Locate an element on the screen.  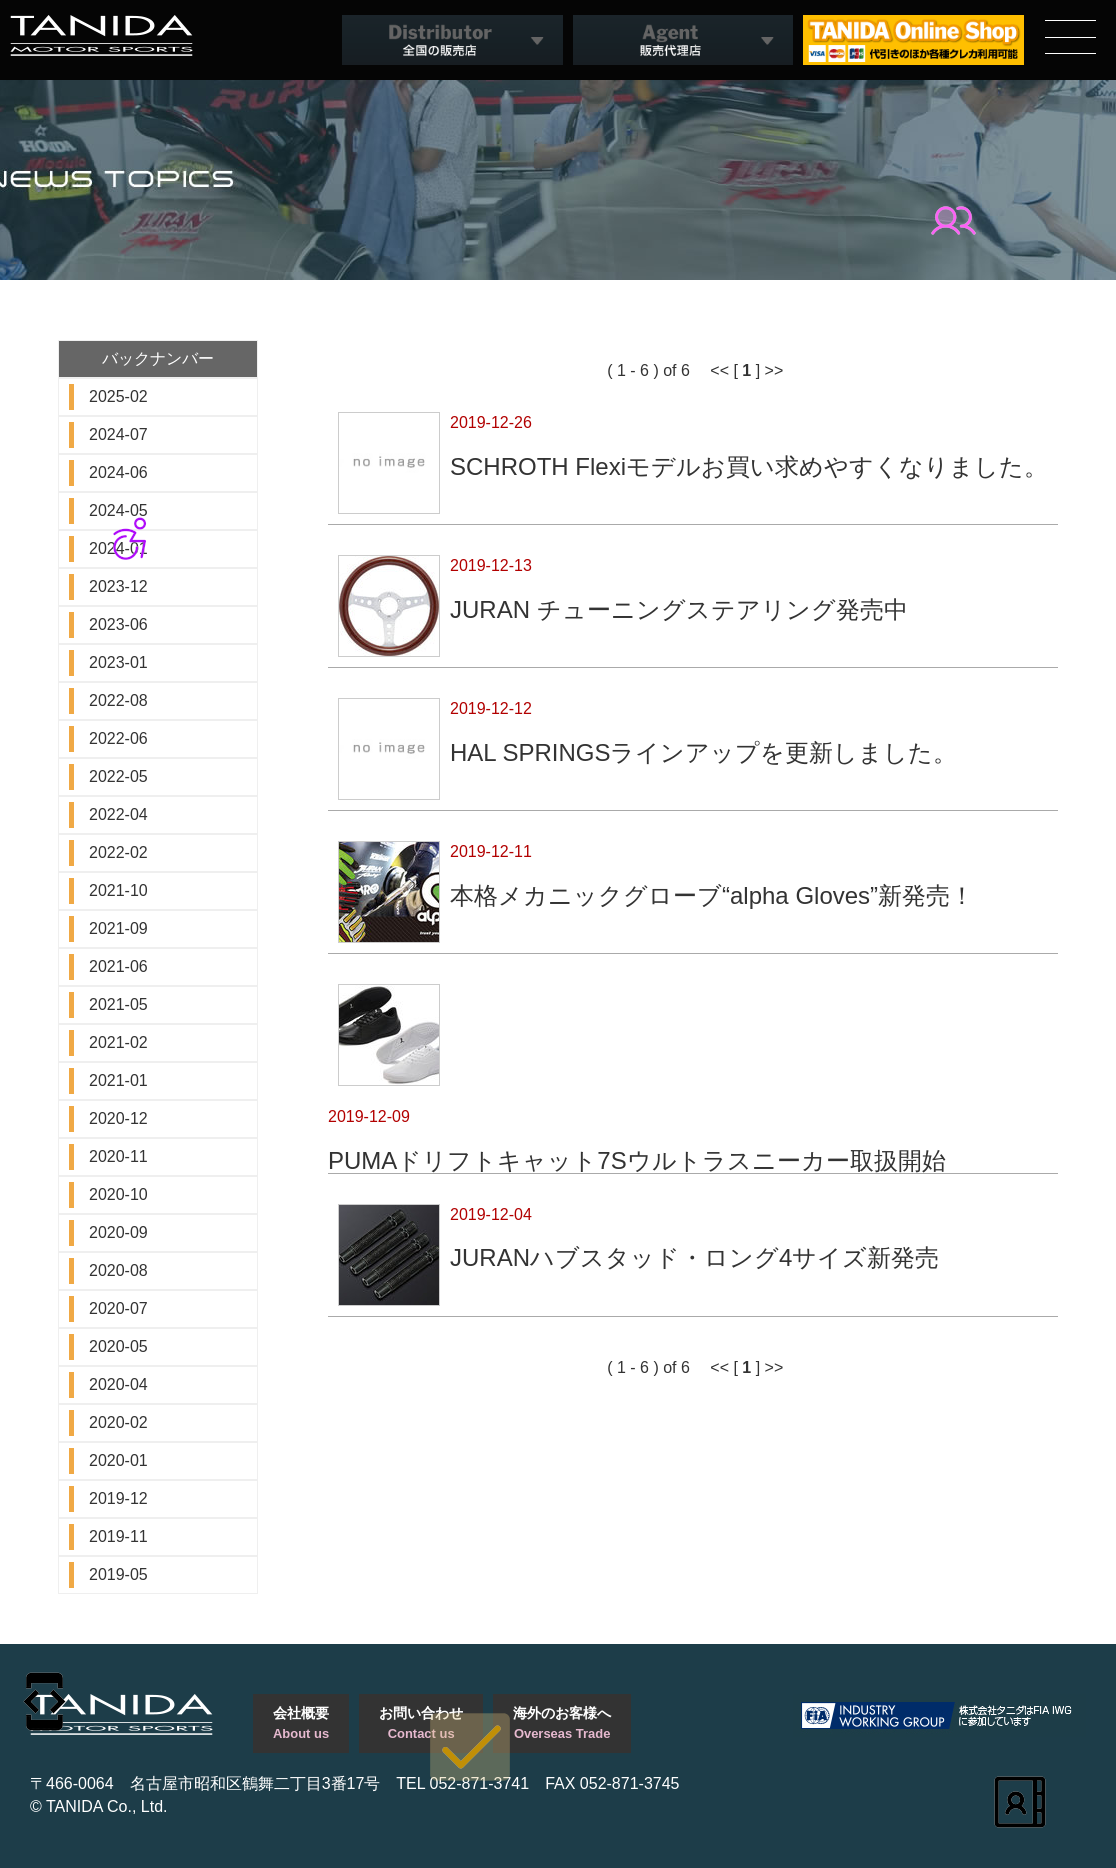
enable developer mode on device is located at coordinates (44, 1701).